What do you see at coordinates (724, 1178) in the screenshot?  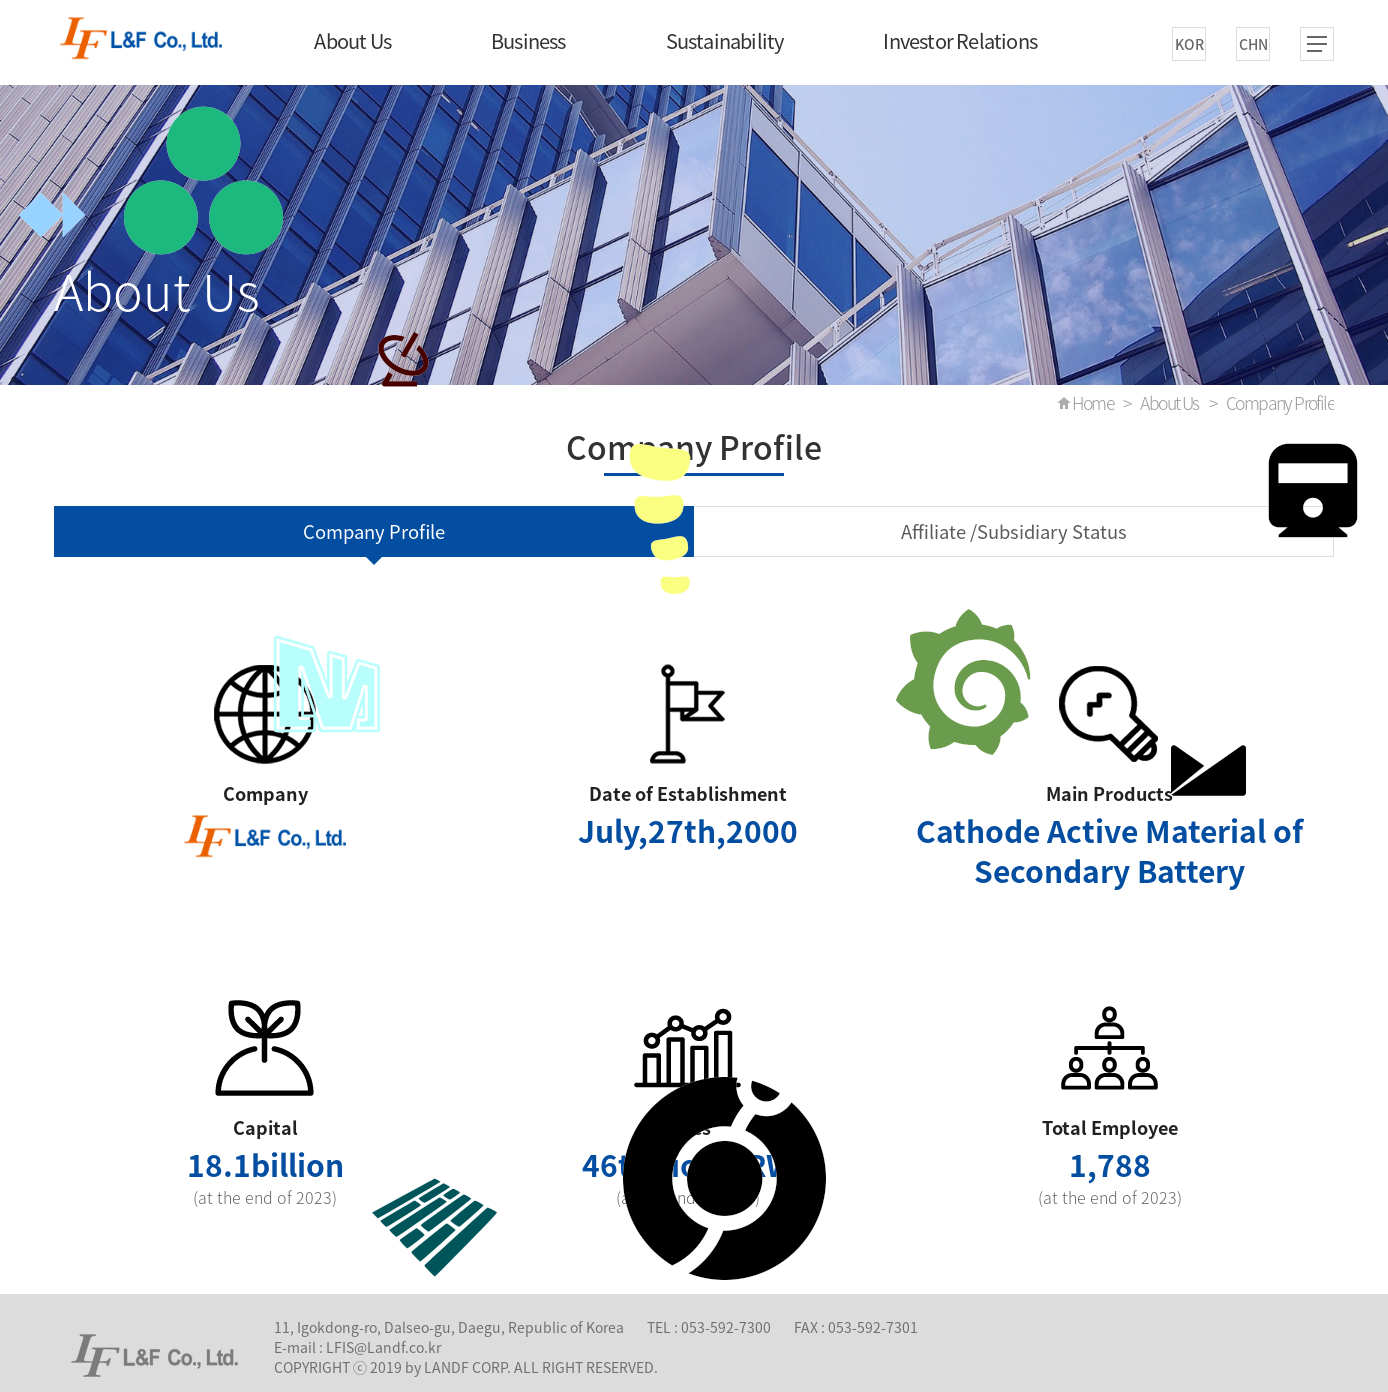 I see `navigate to the Leptos framework homepage` at bounding box center [724, 1178].